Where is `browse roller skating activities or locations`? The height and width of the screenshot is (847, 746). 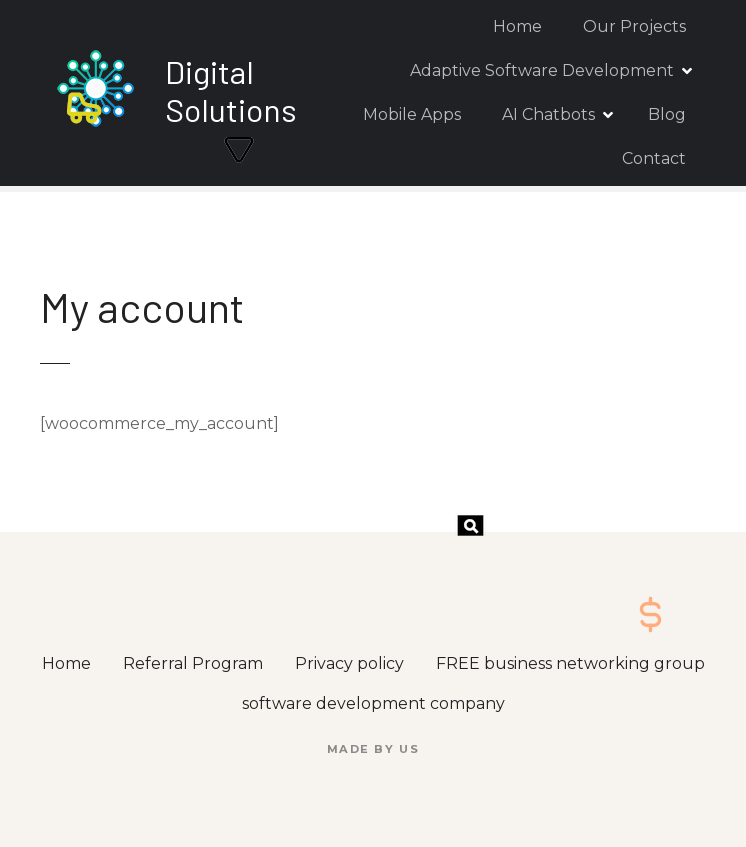 browse roller skating activities or locations is located at coordinates (84, 108).